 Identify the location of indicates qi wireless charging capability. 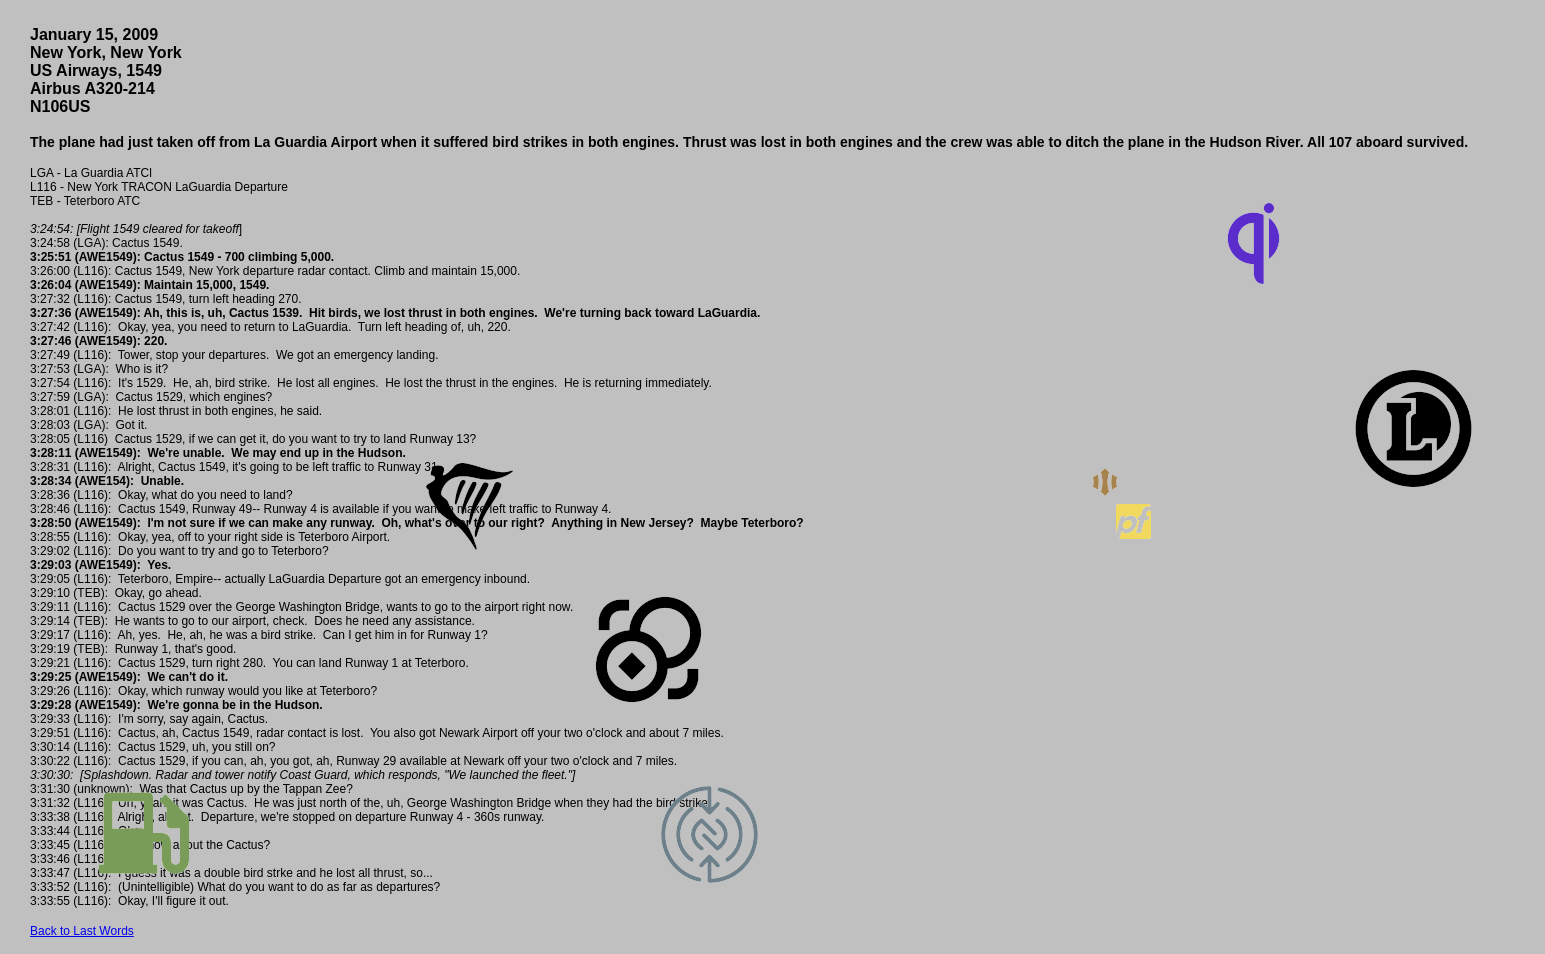
(1253, 243).